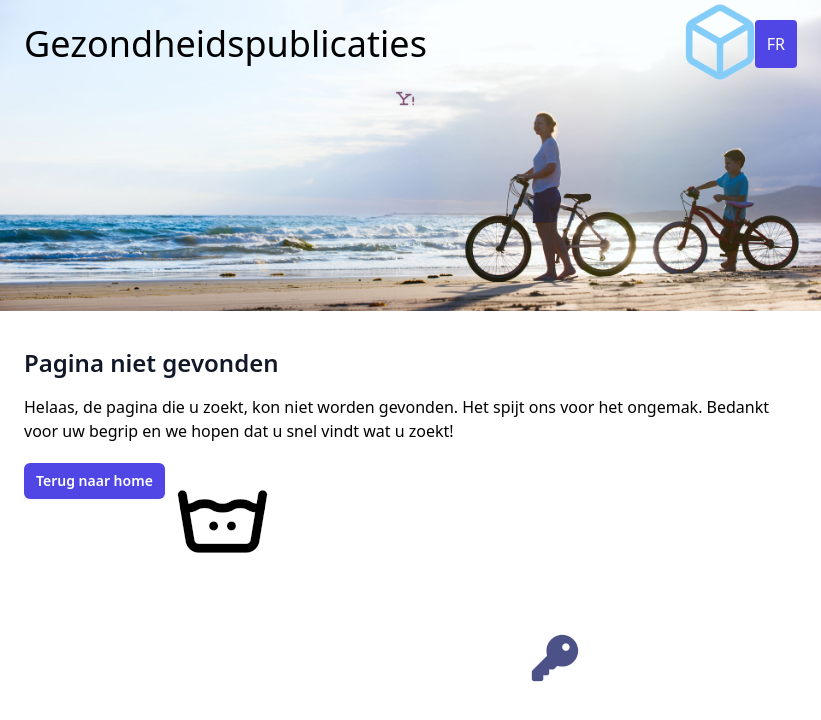  What do you see at coordinates (720, 42) in the screenshot?
I see `view 3D model or object` at bounding box center [720, 42].